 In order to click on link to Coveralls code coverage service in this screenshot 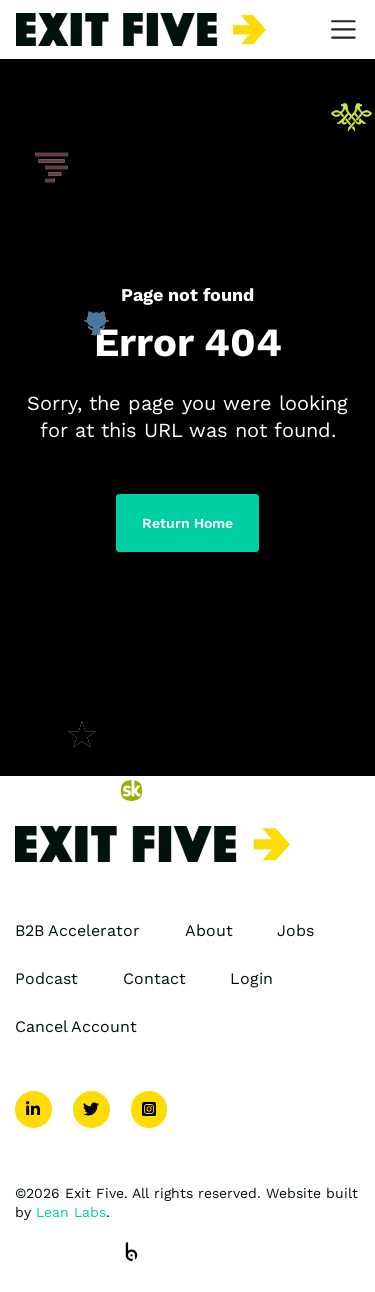, I will do `click(82, 735)`.